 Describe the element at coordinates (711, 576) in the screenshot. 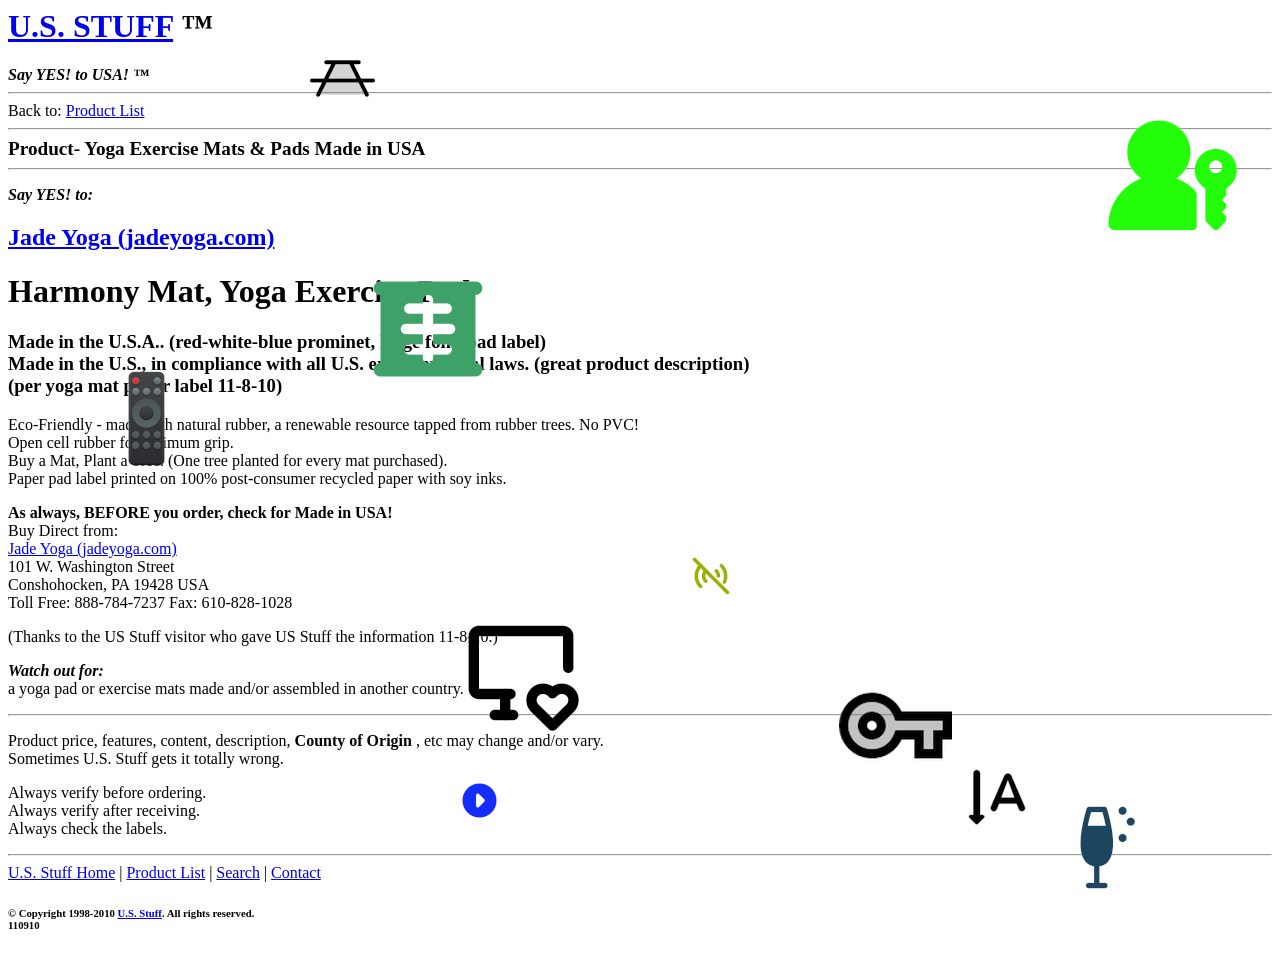

I see `wireless access point disabled or unavailable` at that location.